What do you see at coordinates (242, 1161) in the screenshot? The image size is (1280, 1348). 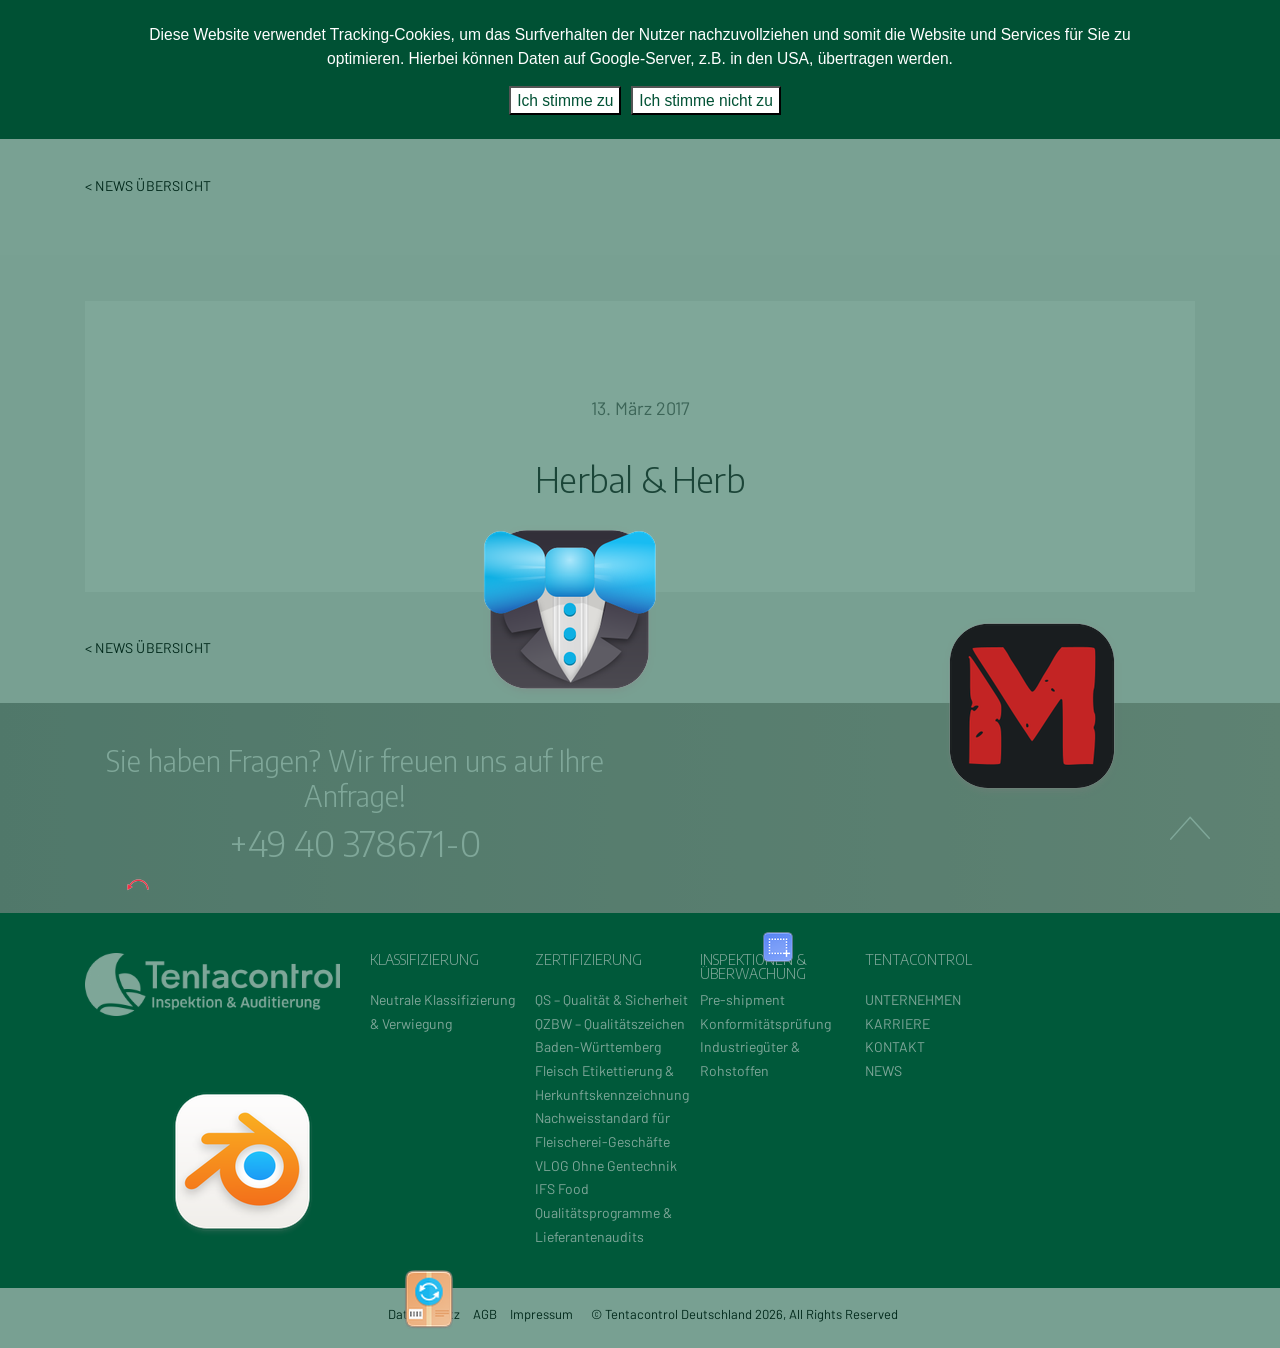 I see `open Blender 3D modeling application` at bounding box center [242, 1161].